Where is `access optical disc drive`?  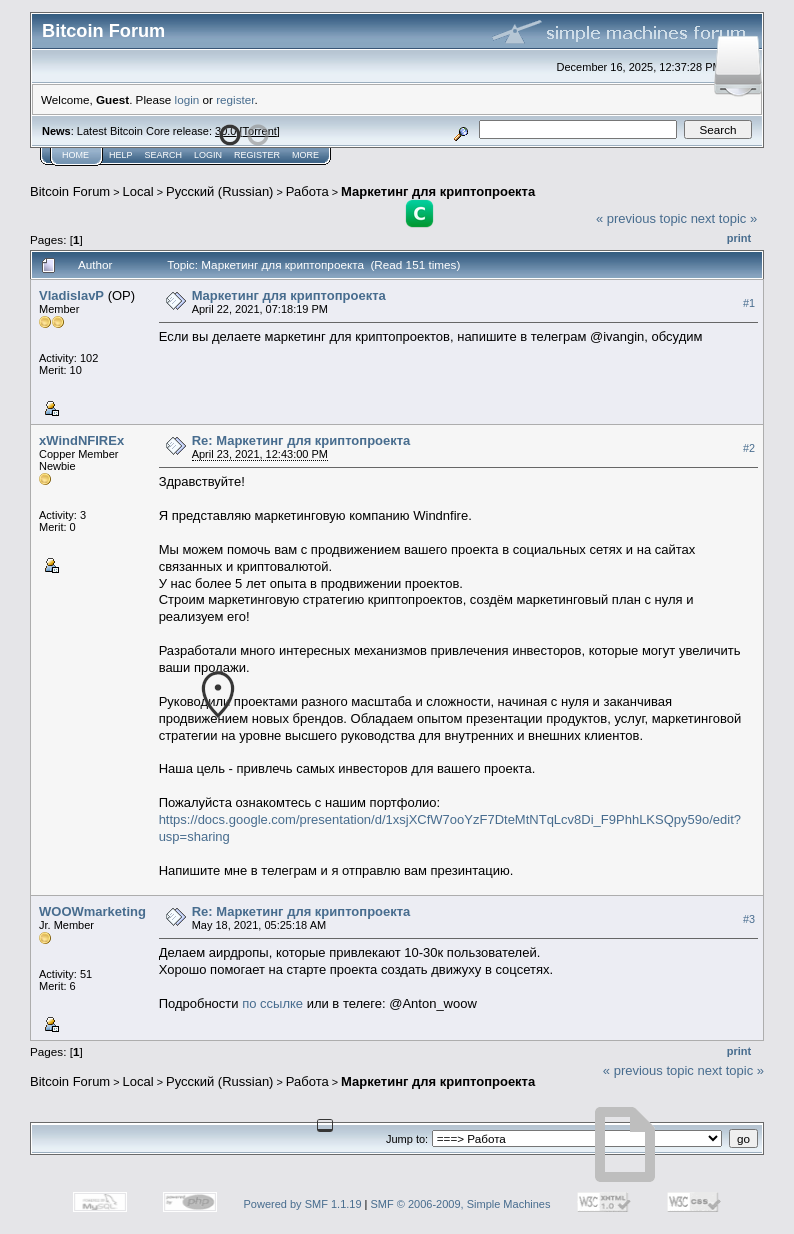 access optical disc drive is located at coordinates (736, 66).